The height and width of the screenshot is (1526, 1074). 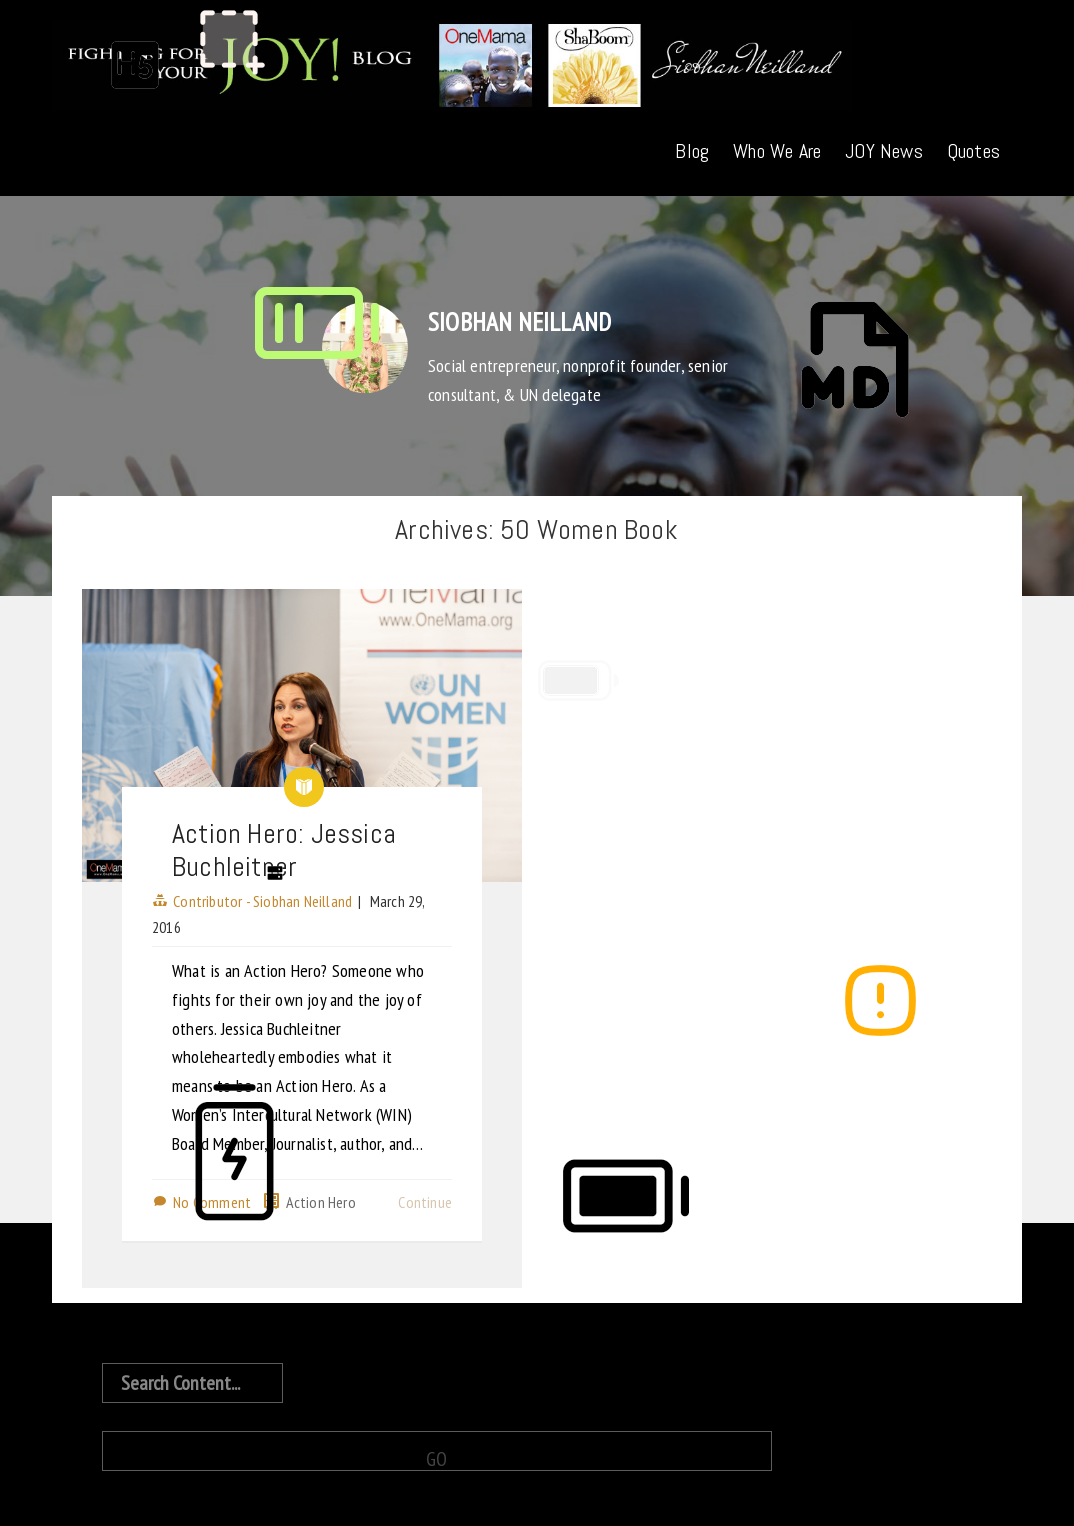 What do you see at coordinates (578, 680) in the screenshot?
I see `indicates battery level at 80% charge` at bounding box center [578, 680].